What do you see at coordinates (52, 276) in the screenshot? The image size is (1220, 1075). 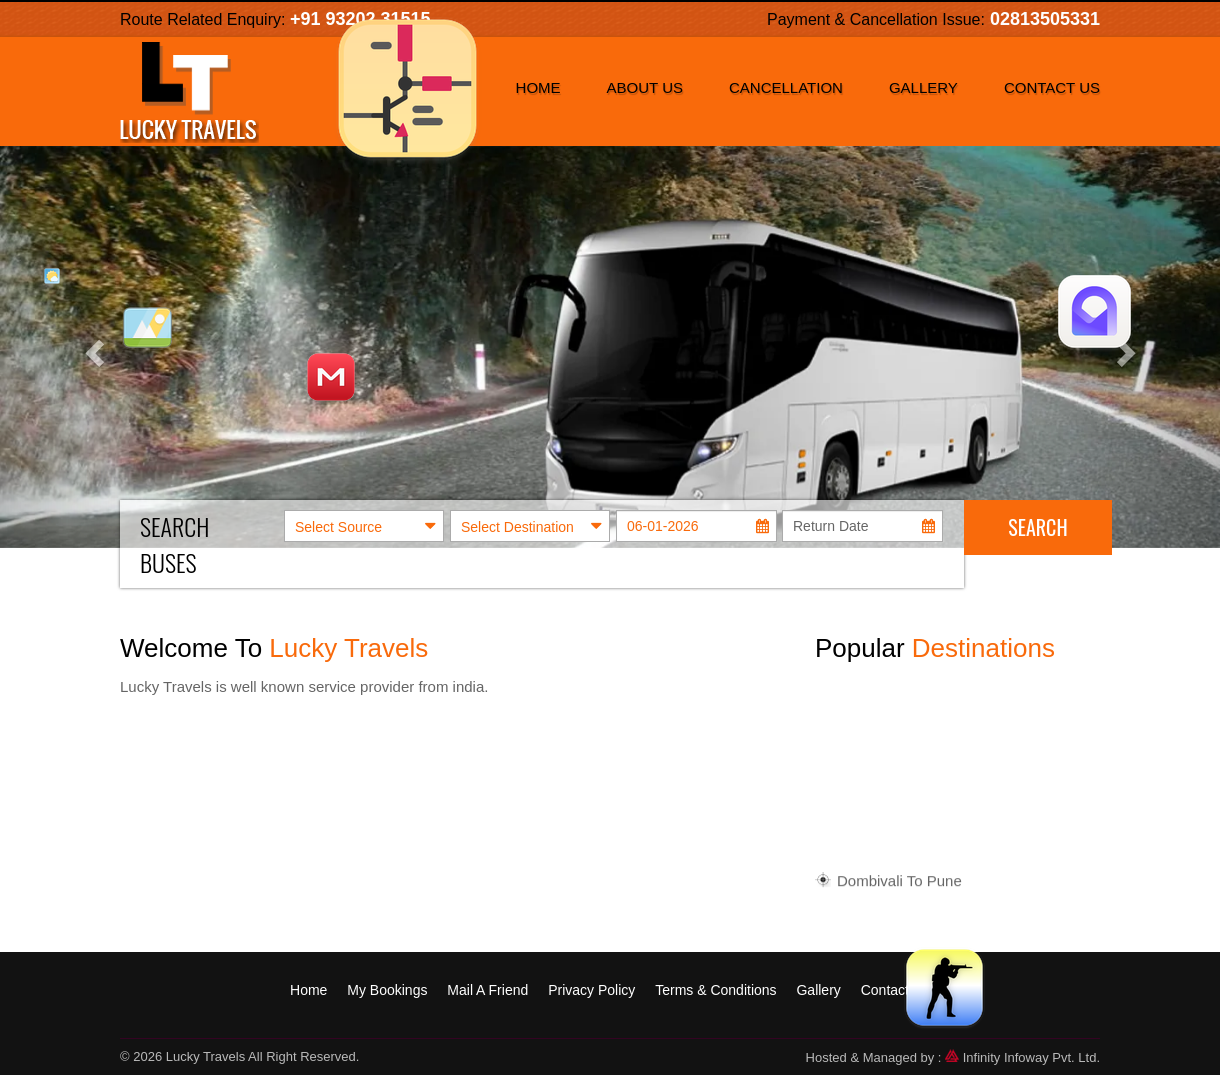 I see `open the weather app` at bounding box center [52, 276].